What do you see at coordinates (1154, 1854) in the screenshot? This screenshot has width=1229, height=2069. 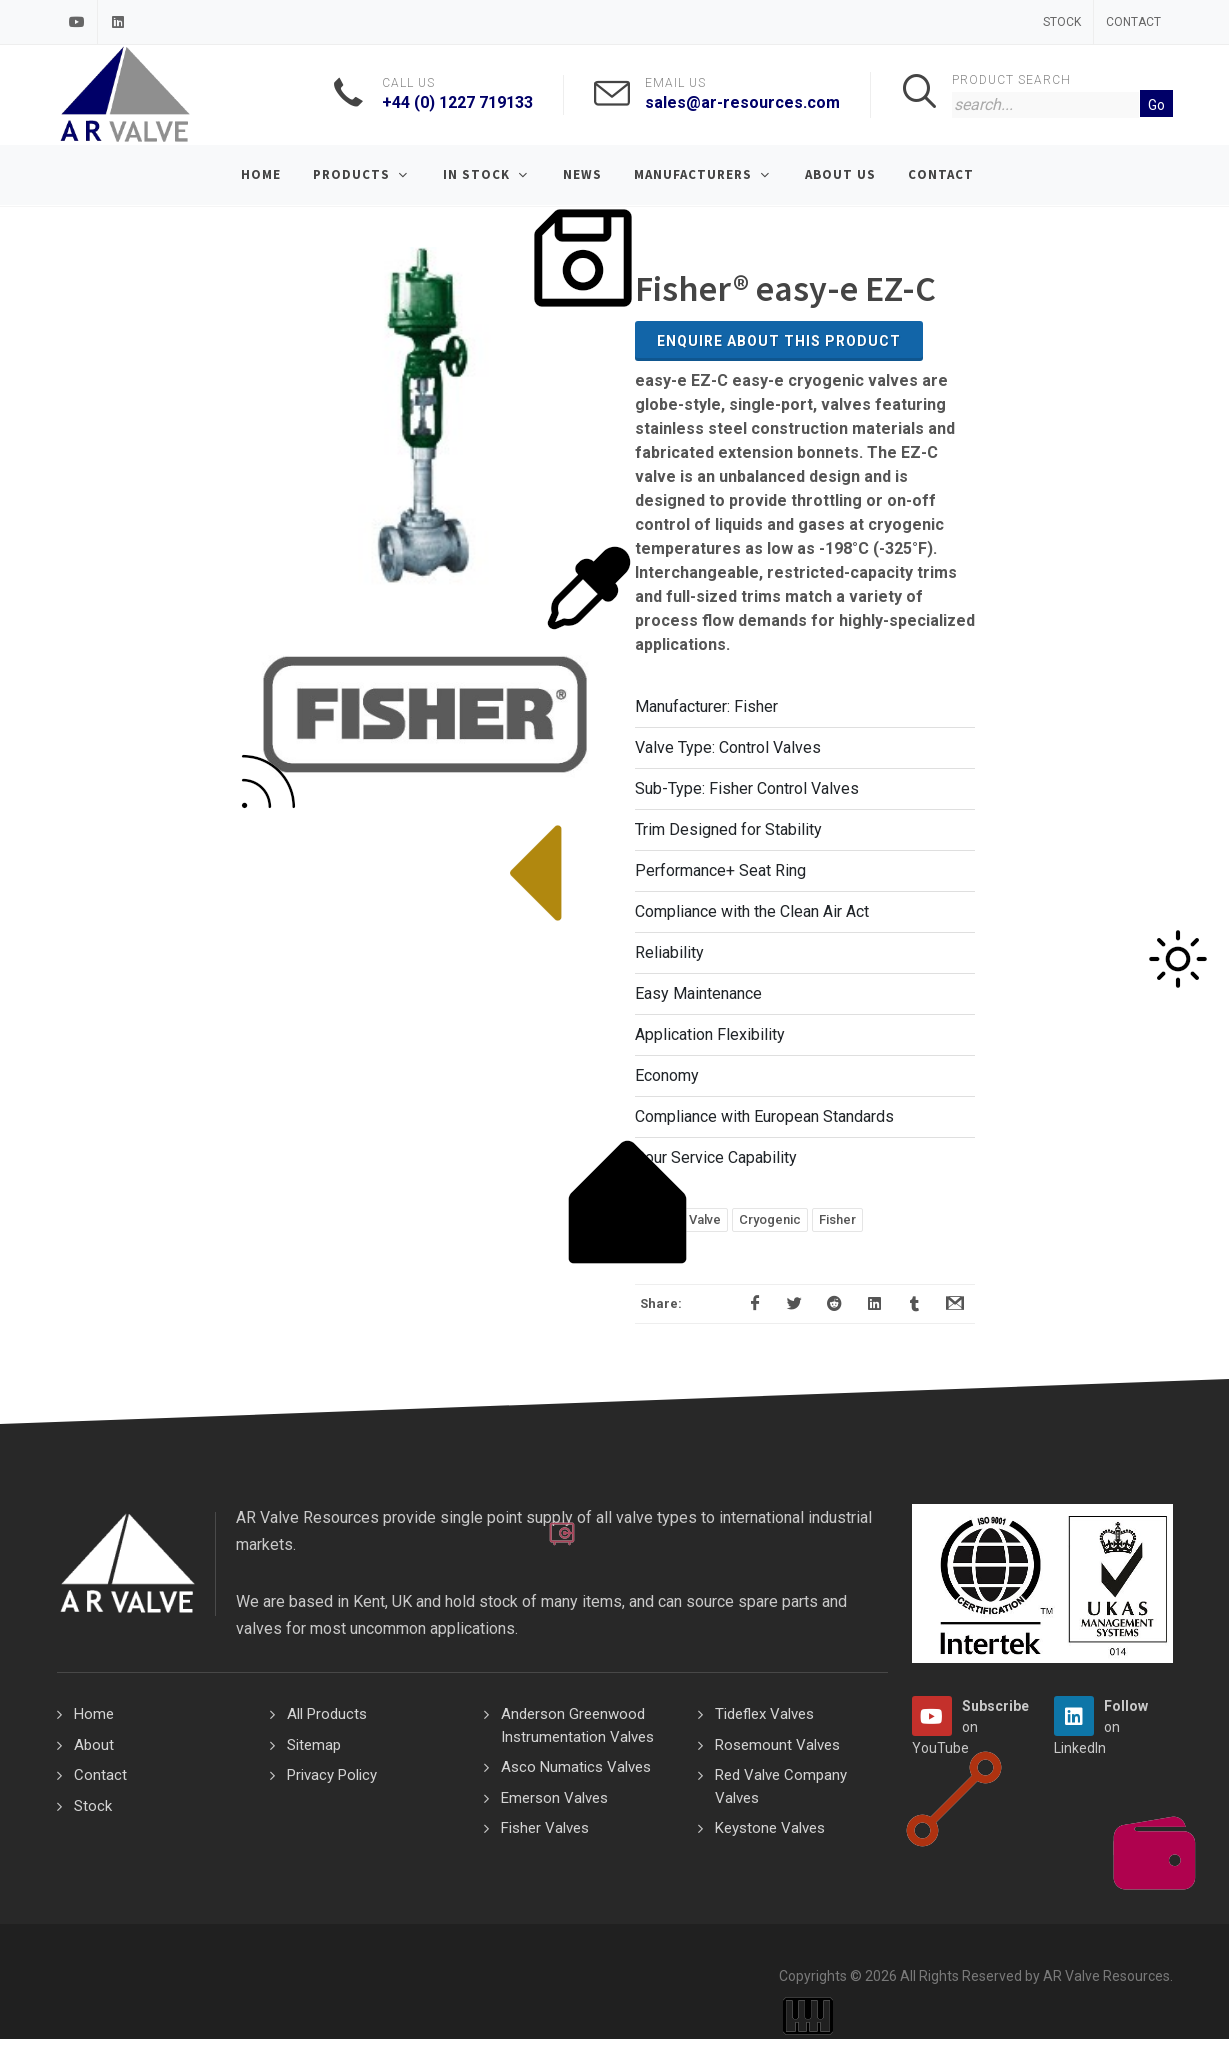 I see `access your wallet or payment methods` at bounding box center [1154, 1854].